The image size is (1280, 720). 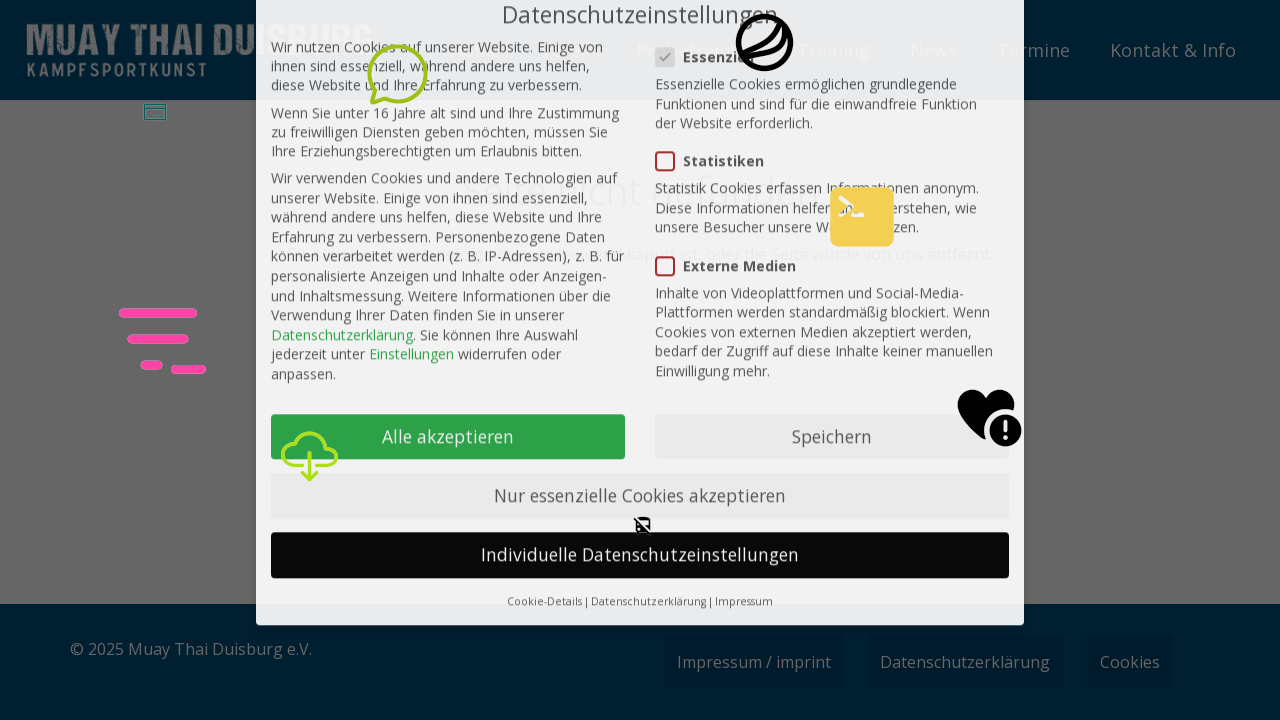 What do you see at coordinates (862, 217) in the screenshot?
I see `open terminal or command line interface` at bounding box center [862, 217].